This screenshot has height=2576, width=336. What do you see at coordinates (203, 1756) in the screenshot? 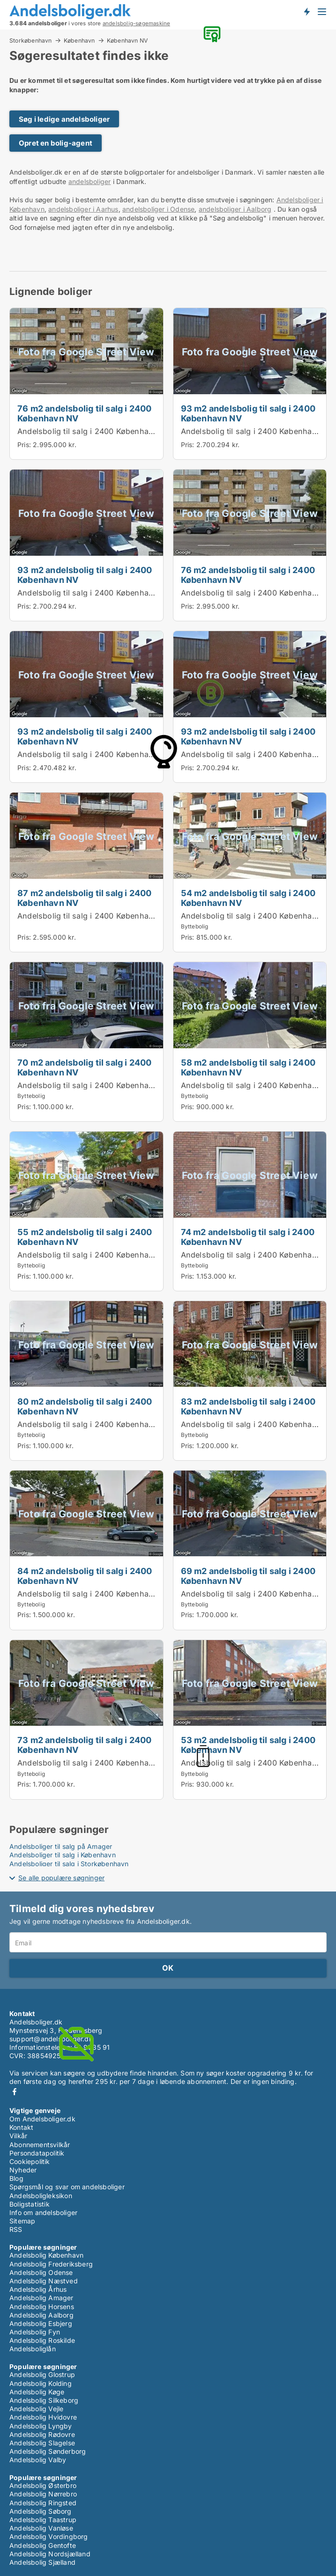
I see `indicates low battery warning` at bounding box center [203, 1756].